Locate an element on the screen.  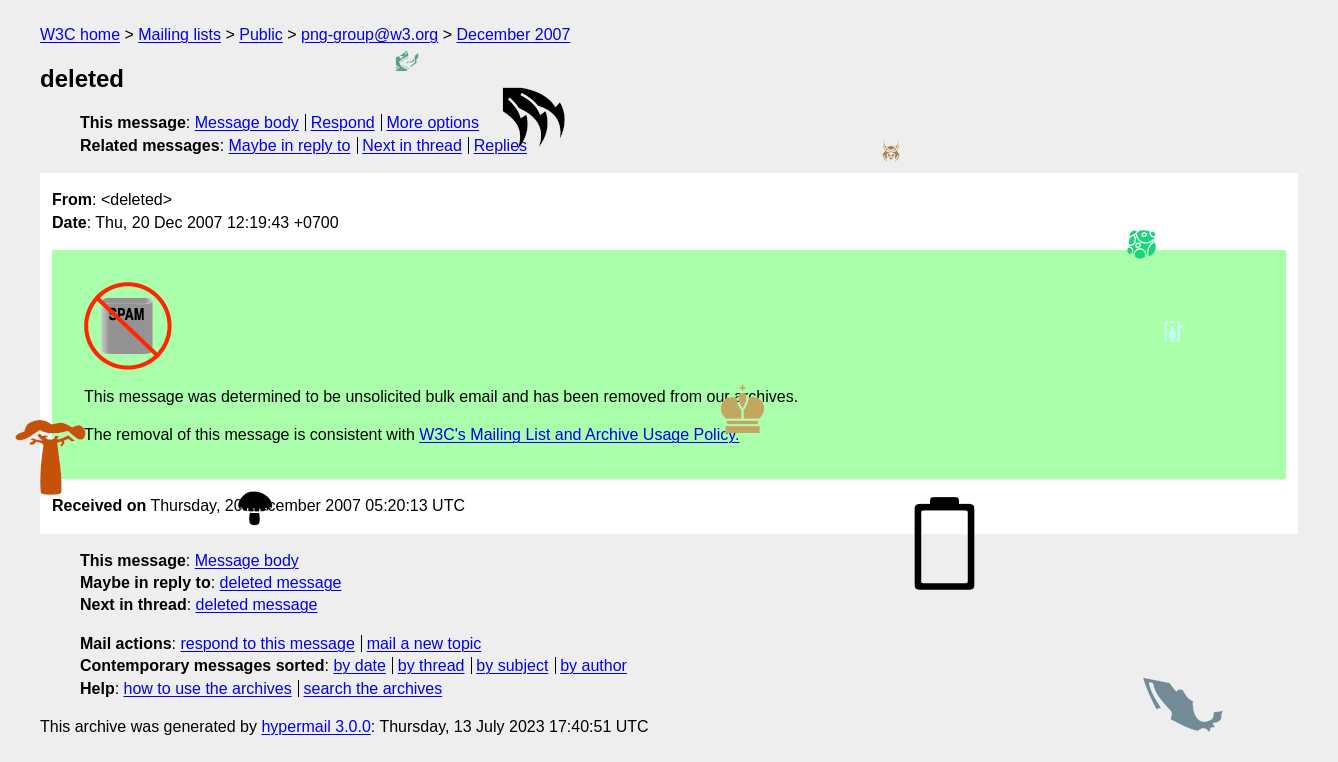
select Mexico as your country or region is located at coordinates (1183, 705).